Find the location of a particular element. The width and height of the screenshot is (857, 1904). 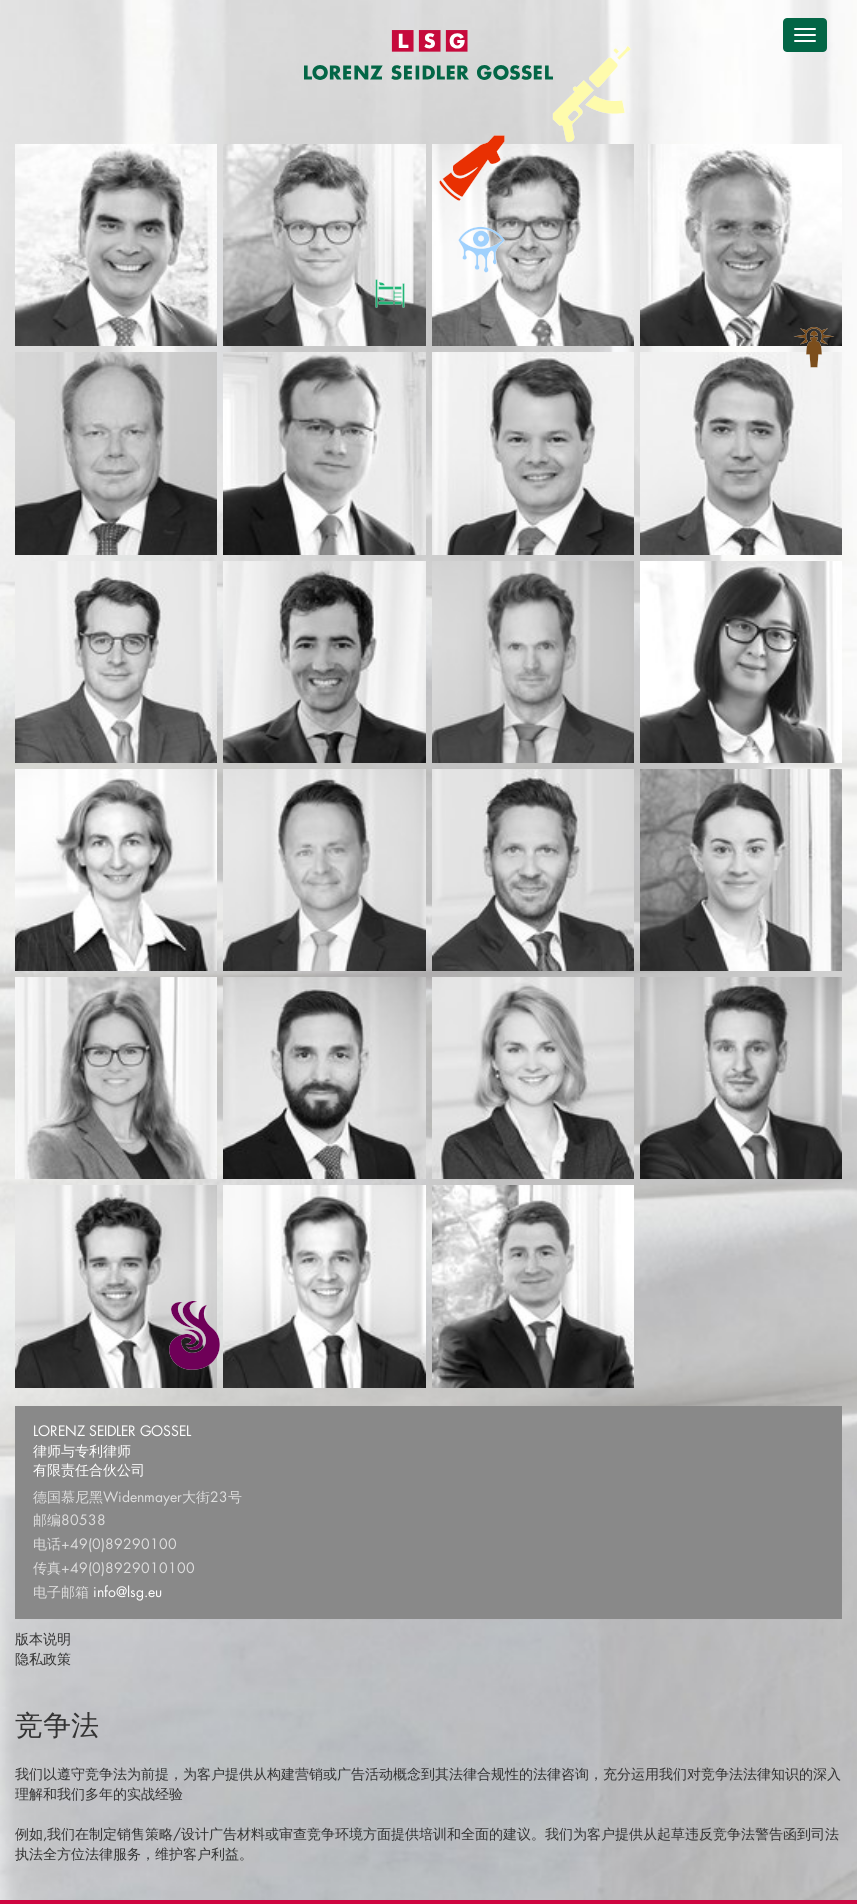

select or equip weapon attachment is located at coordinates (472, 168).